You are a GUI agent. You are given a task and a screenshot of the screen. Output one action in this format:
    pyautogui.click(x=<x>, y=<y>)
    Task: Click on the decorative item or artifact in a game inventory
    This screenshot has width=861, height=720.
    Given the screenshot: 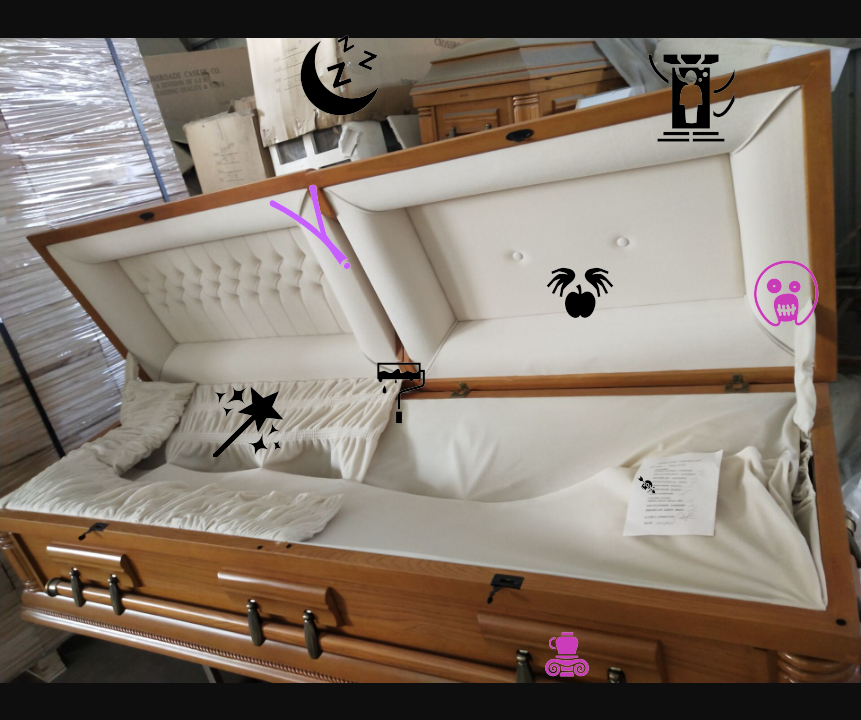 What is the action you would take?
    pyautogui.click(x=567, y=654)
    